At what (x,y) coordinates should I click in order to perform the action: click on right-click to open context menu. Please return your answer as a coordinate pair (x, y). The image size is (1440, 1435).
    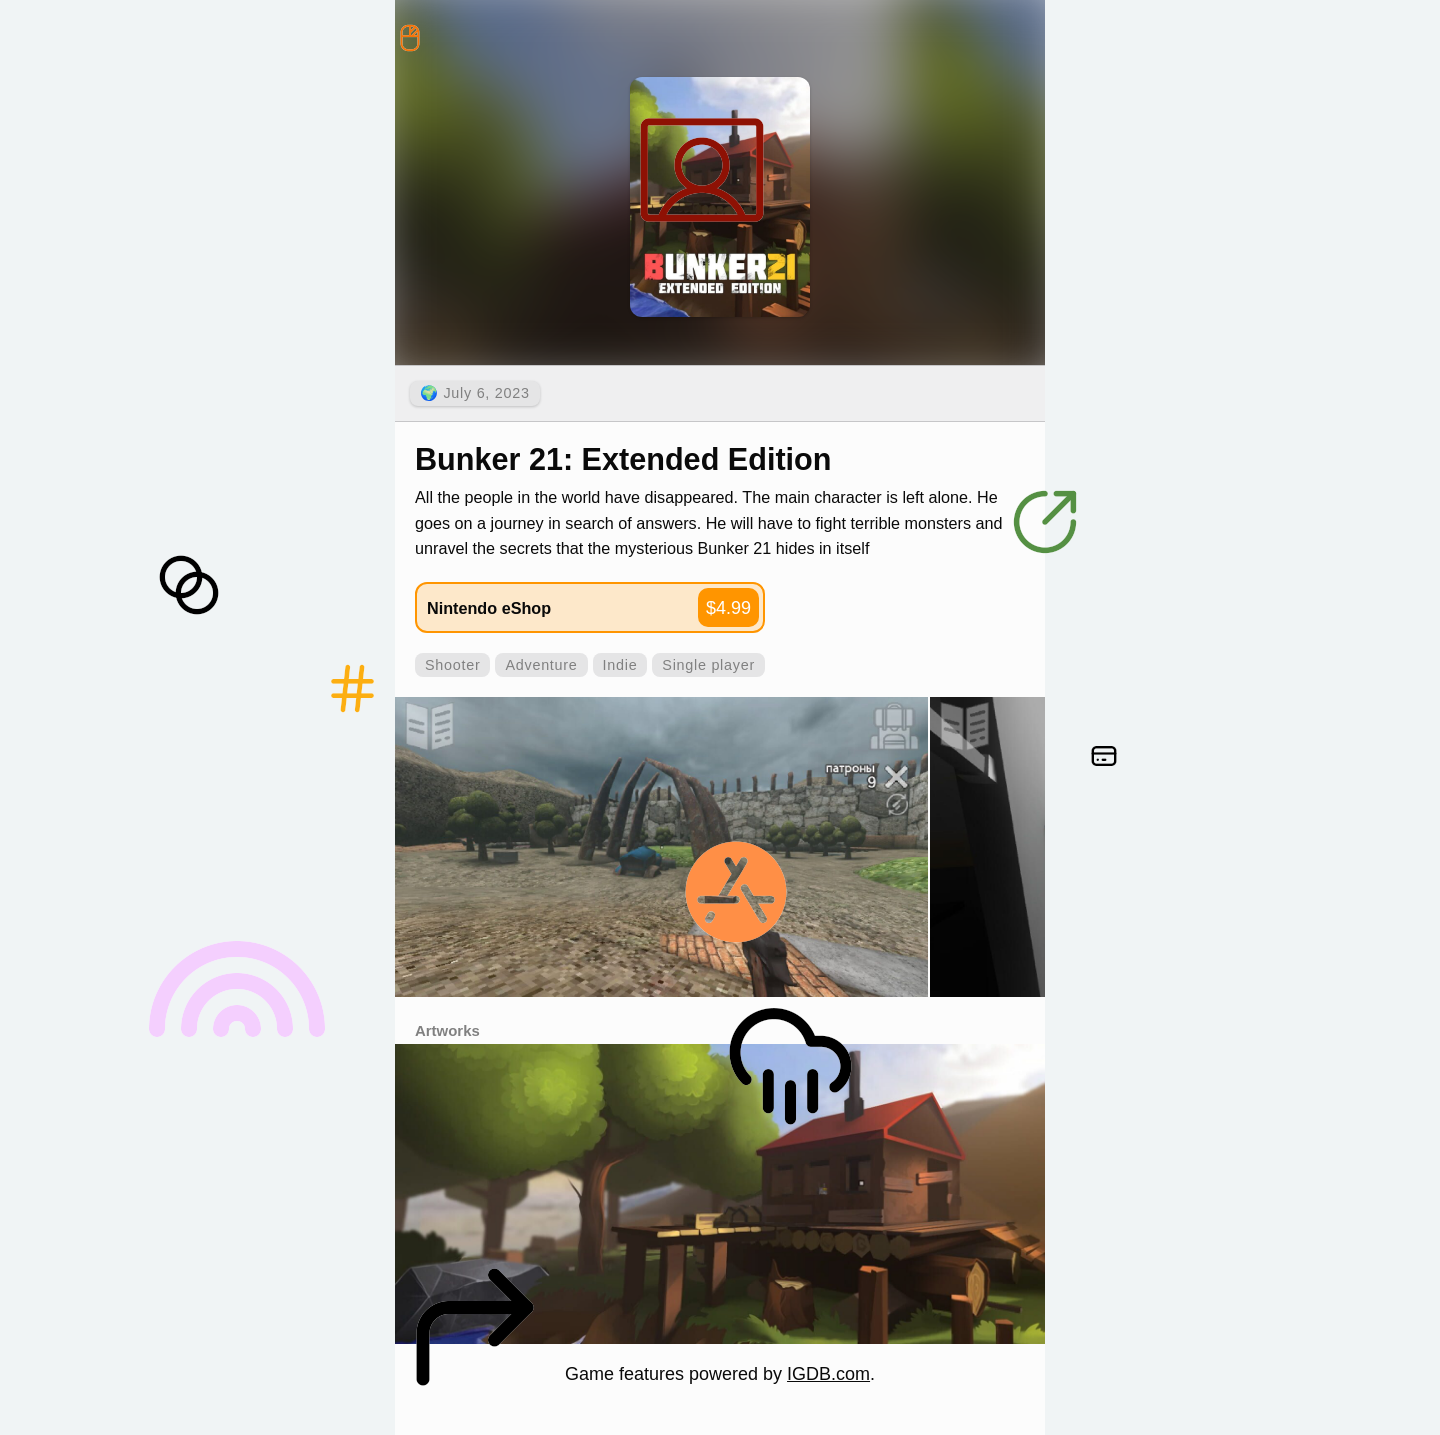
    Looking at the image, I should click on (410, 38).